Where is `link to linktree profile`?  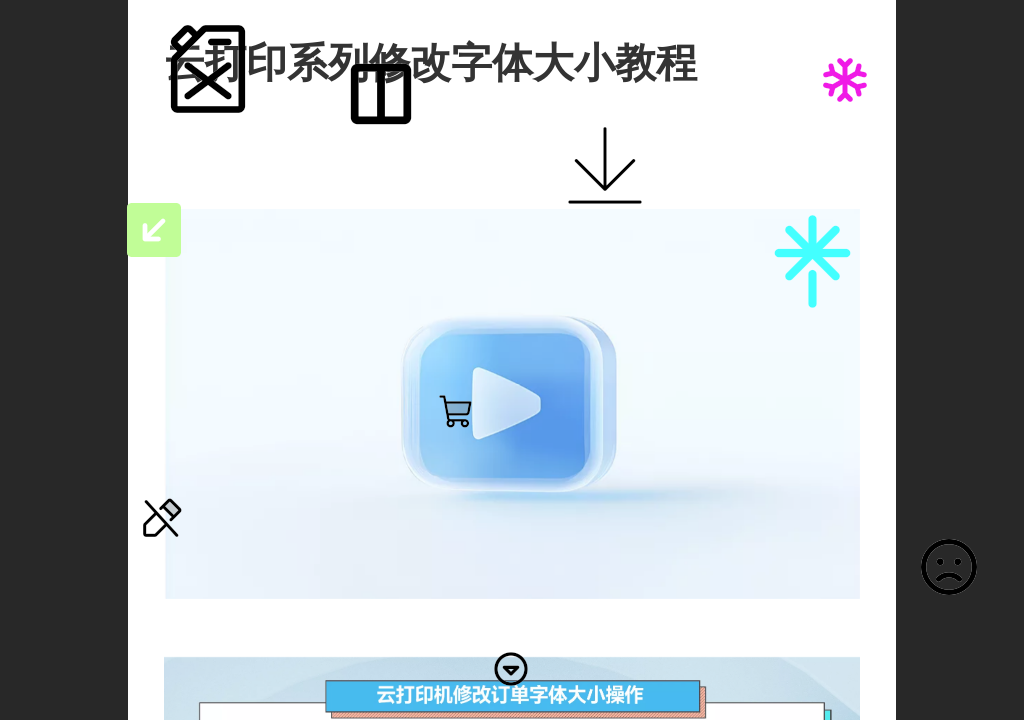
link to linktree profile is located at coordinates (812, 261).